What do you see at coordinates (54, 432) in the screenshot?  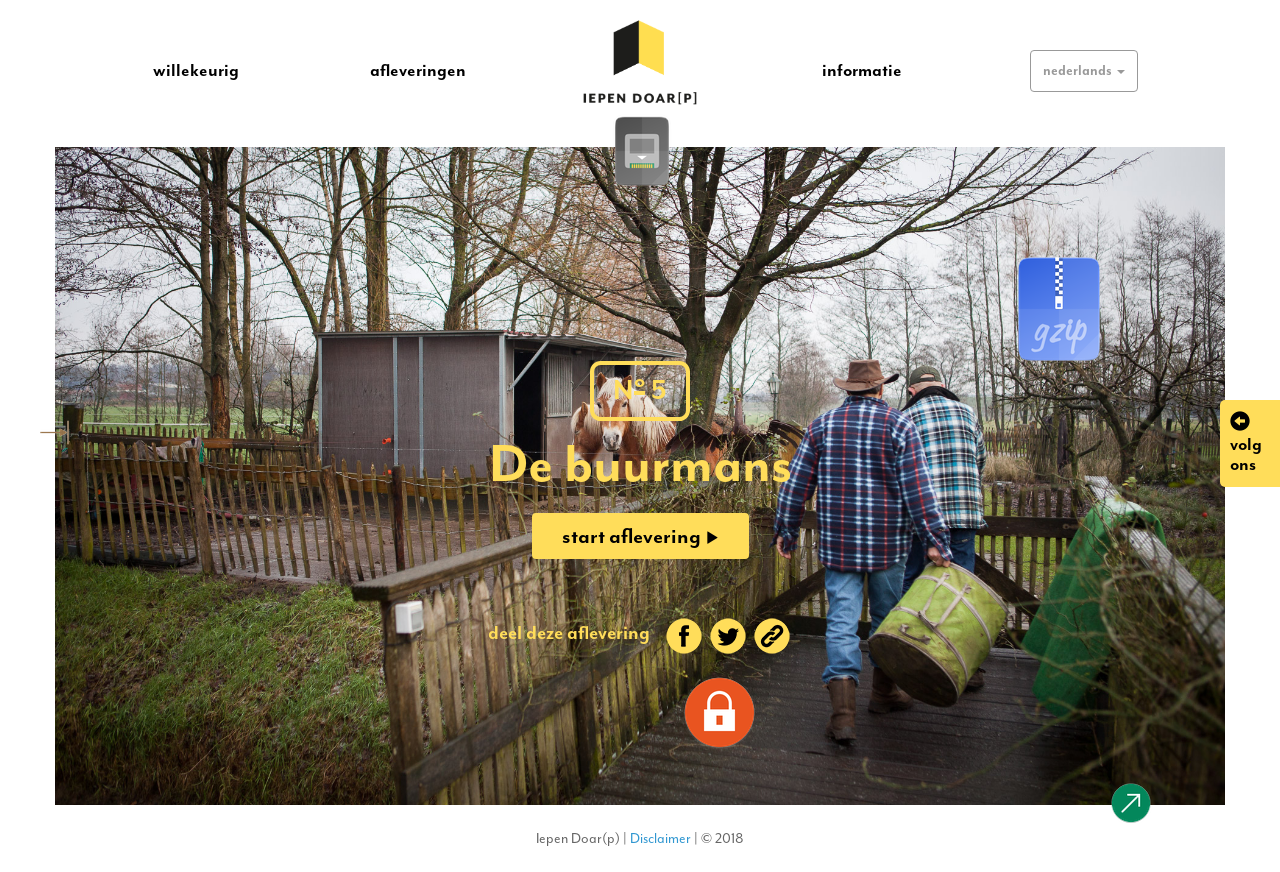 I see `go to the last item or page` at bounding box center [54, 432].